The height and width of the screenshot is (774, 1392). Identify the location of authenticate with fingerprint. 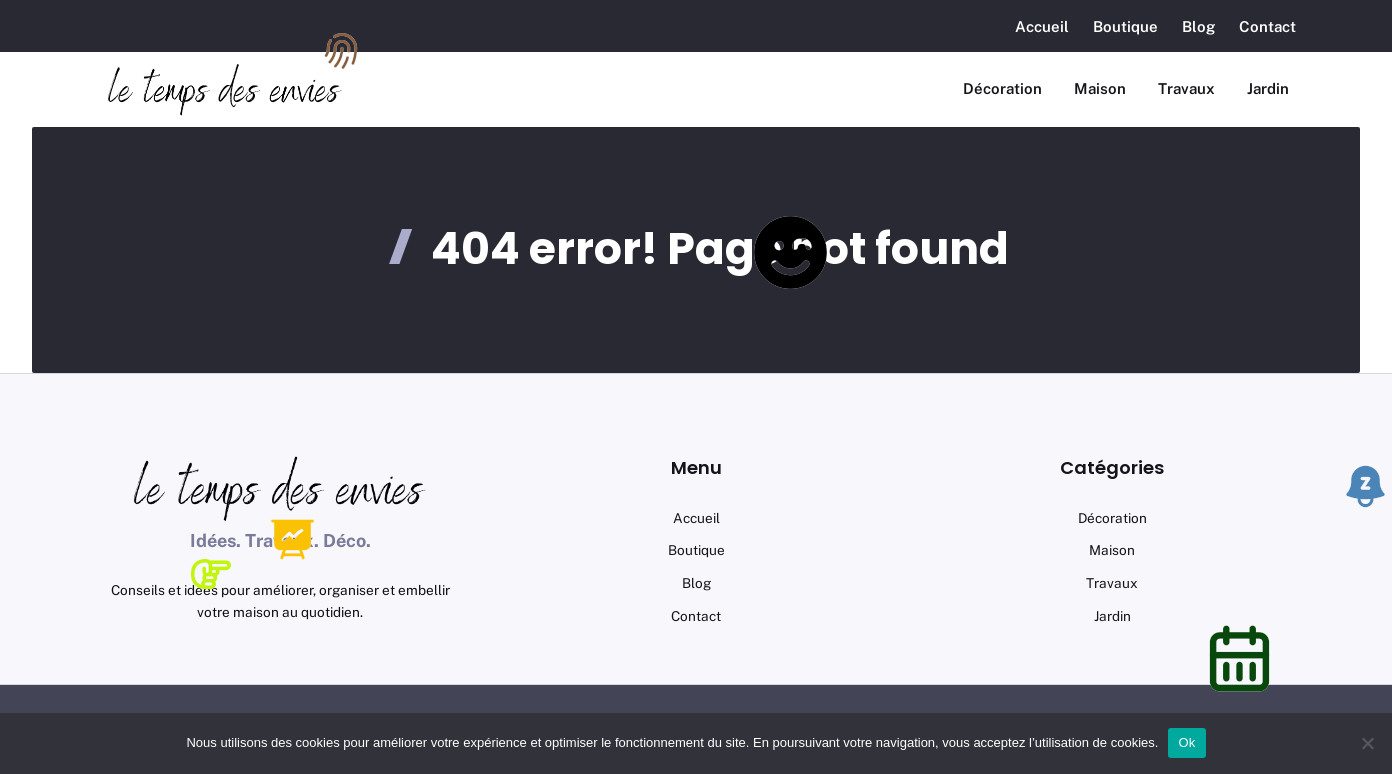
(342, 51).